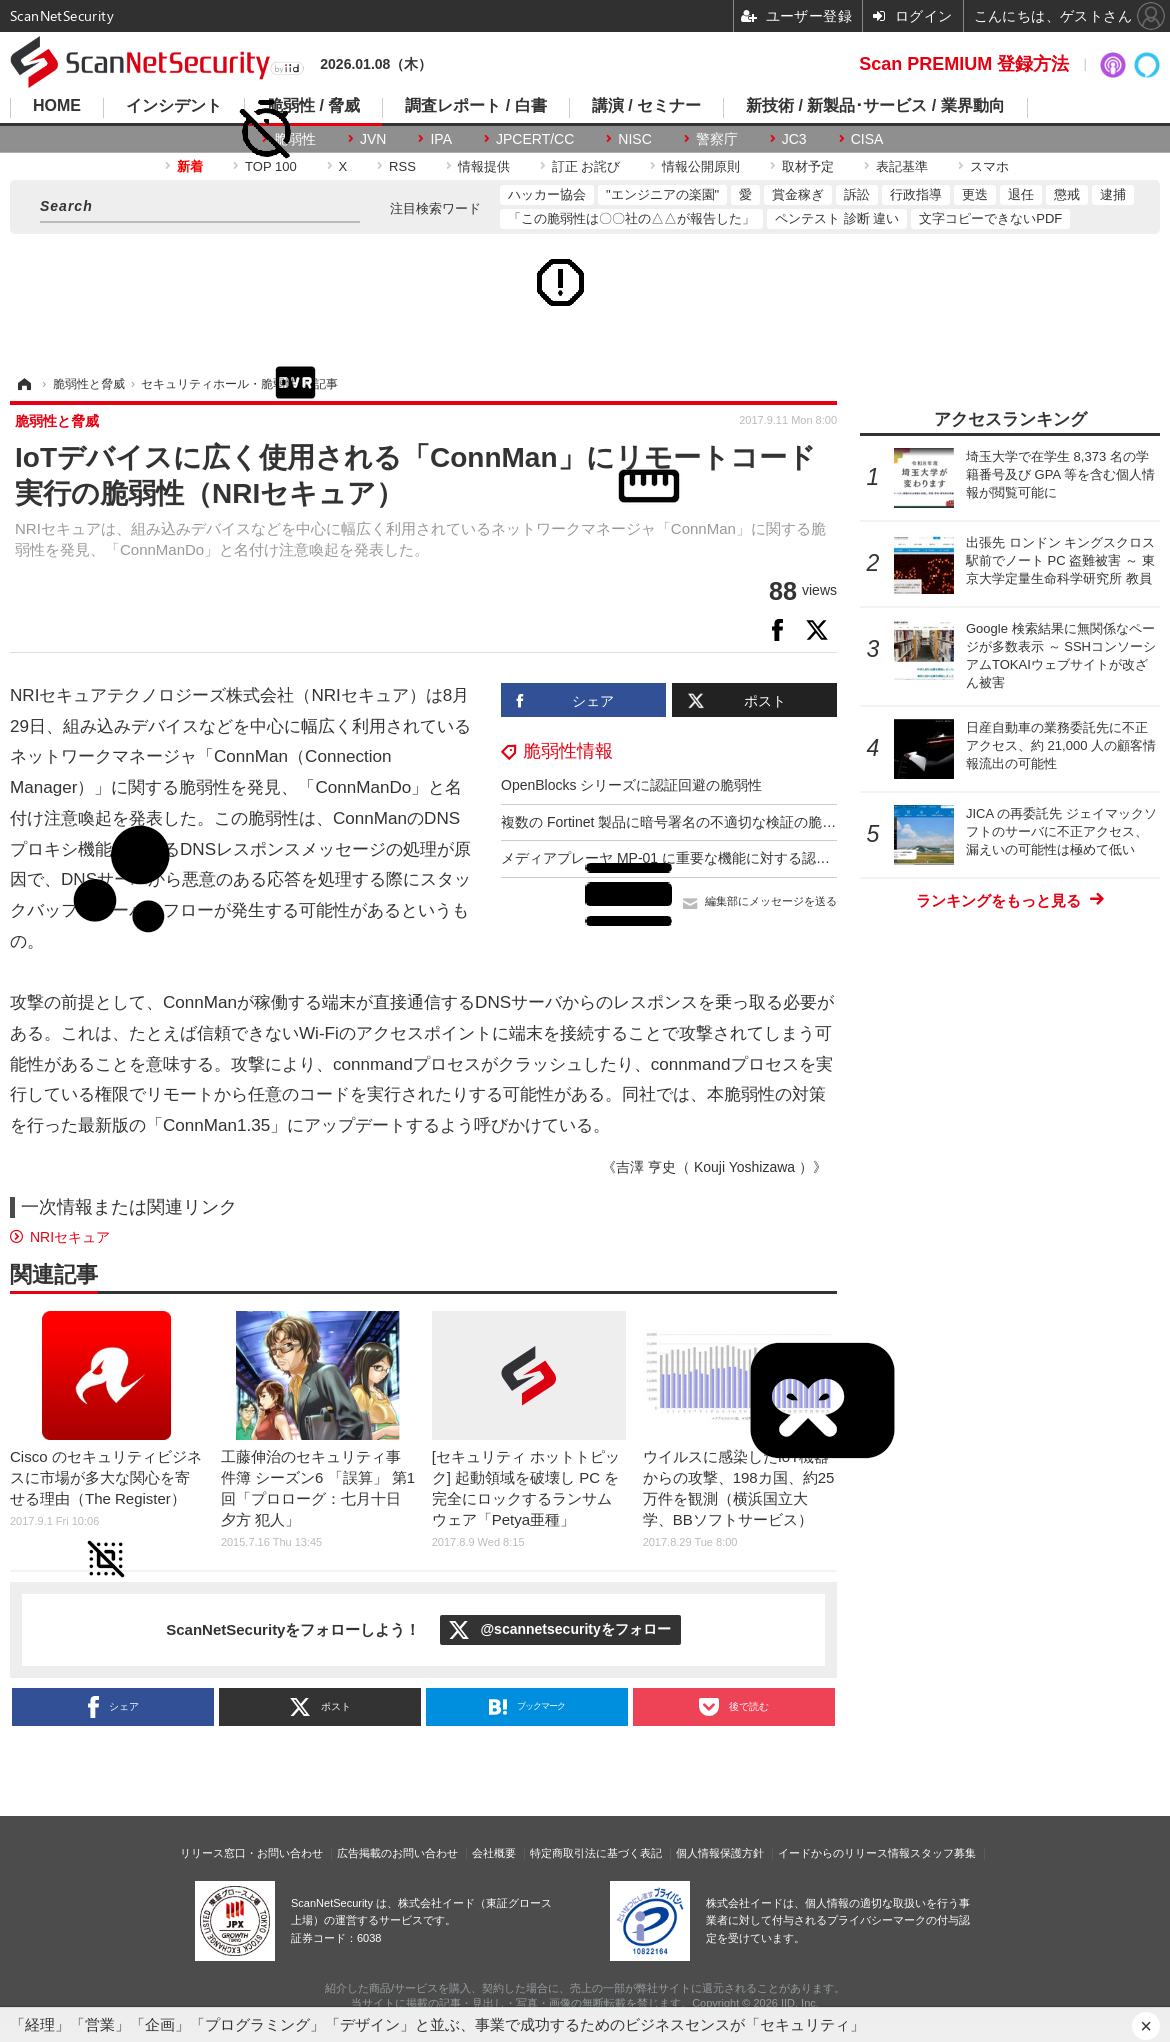  I want to click on access your gift card balance, so click(822, 1400).